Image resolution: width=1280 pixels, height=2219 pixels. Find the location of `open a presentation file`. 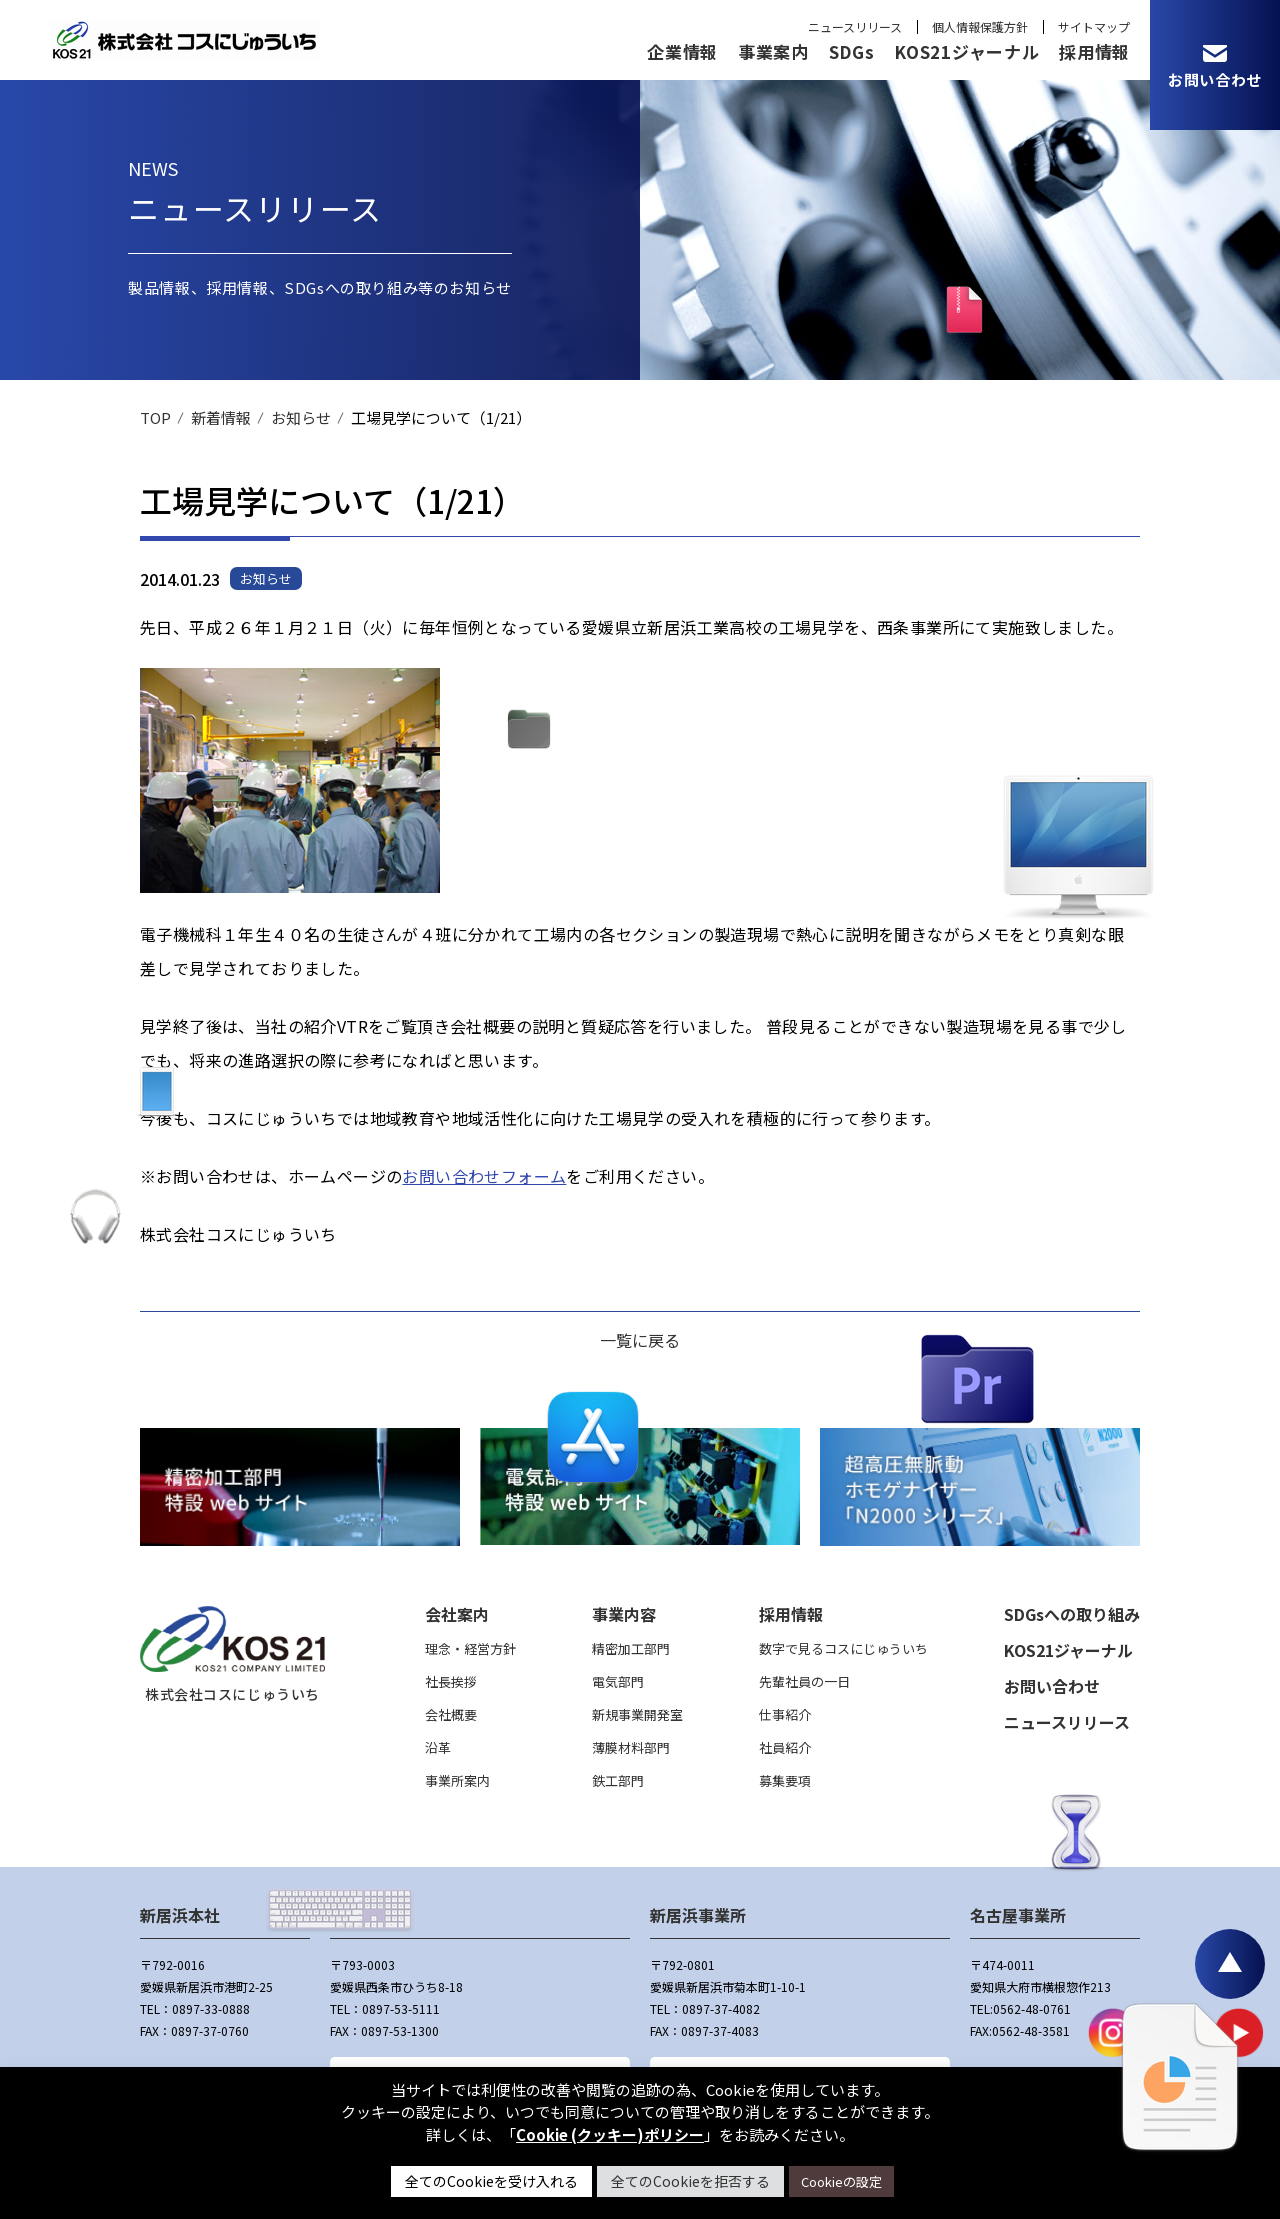

open a presentation file is located at coordinates (1180, 2077).